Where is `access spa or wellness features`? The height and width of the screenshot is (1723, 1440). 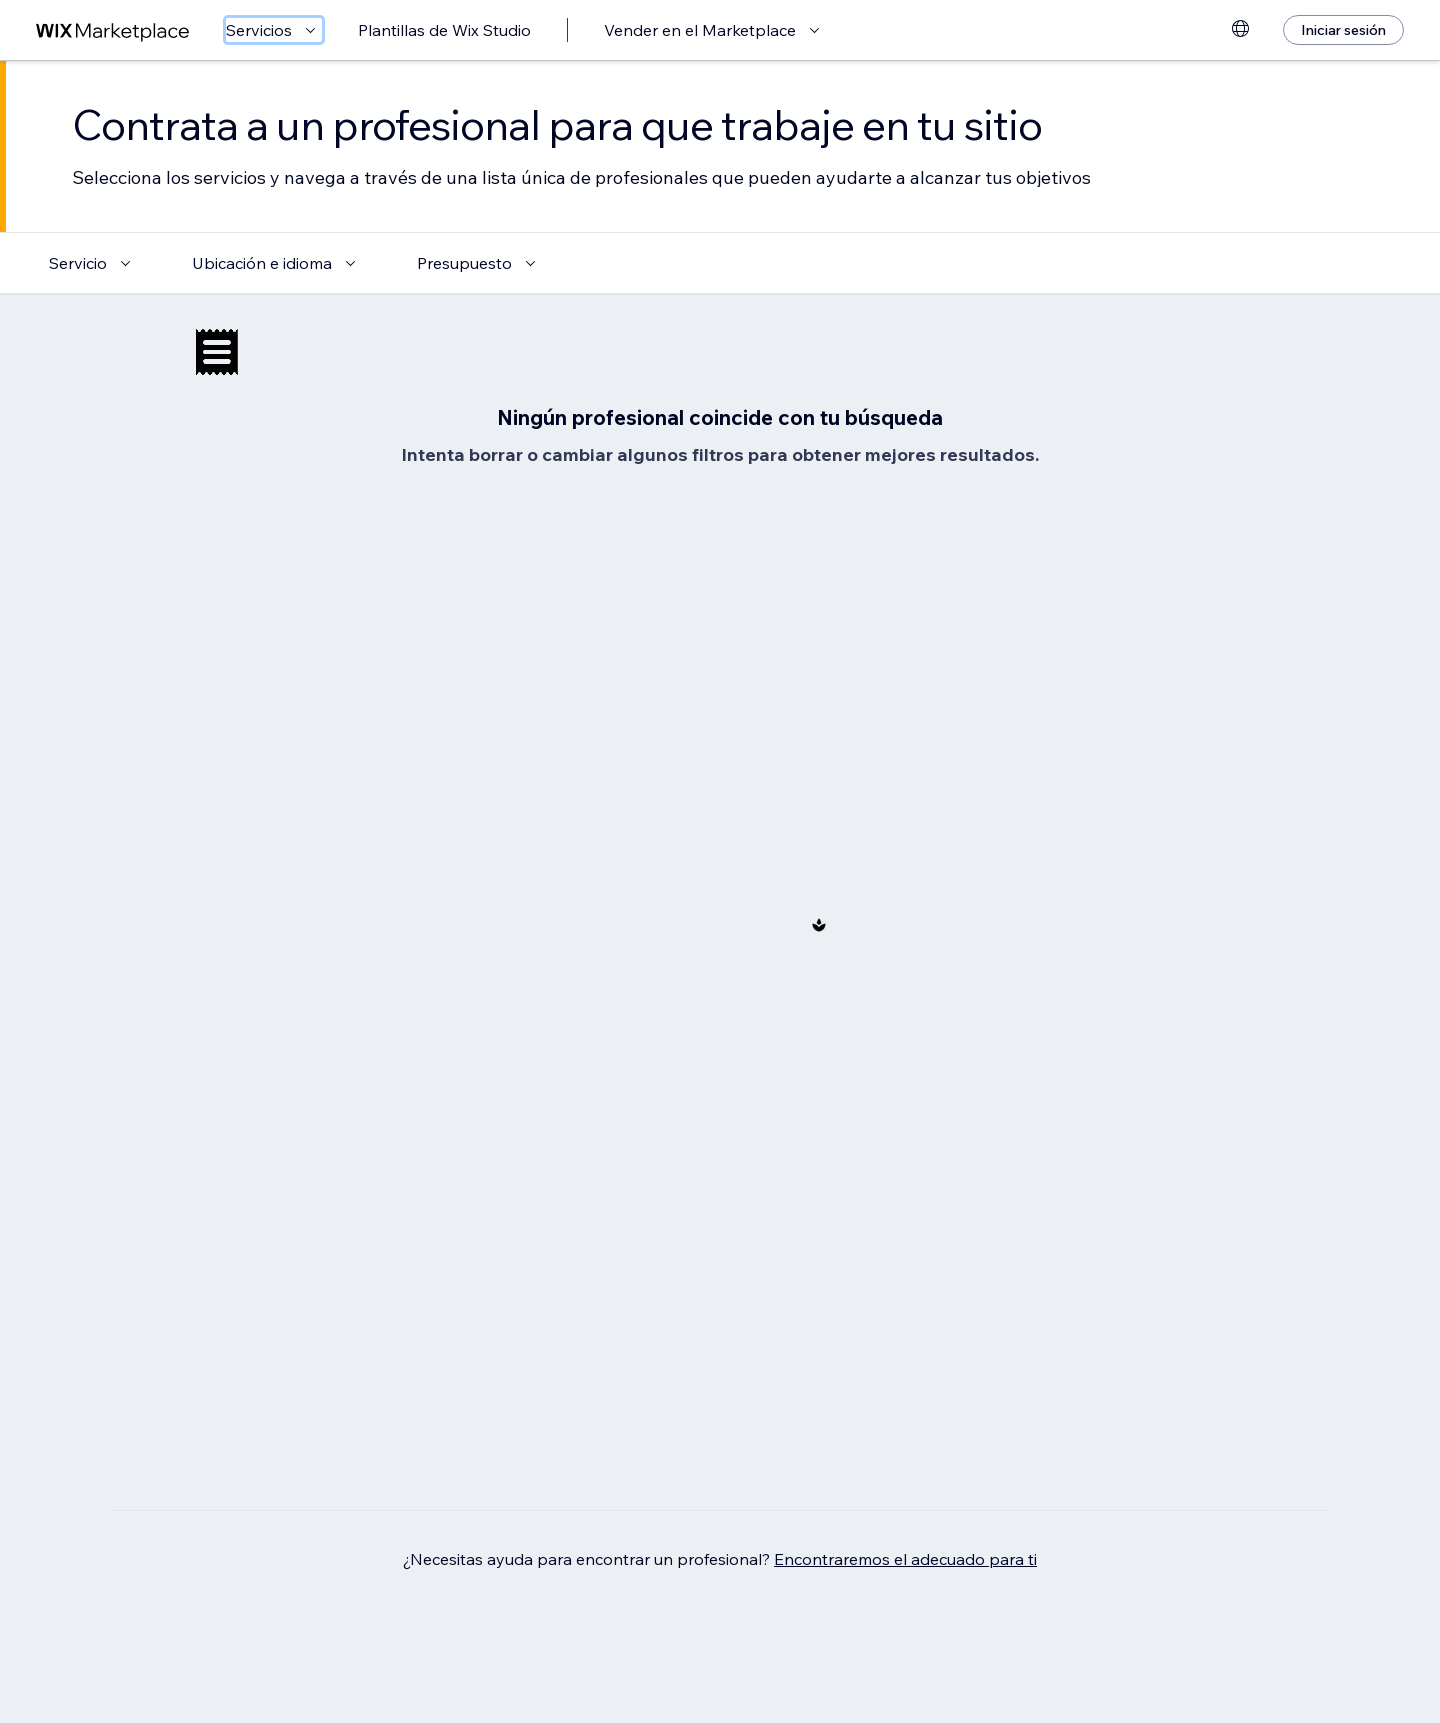 access spa or wellness features is located at coordinates (819, 925).